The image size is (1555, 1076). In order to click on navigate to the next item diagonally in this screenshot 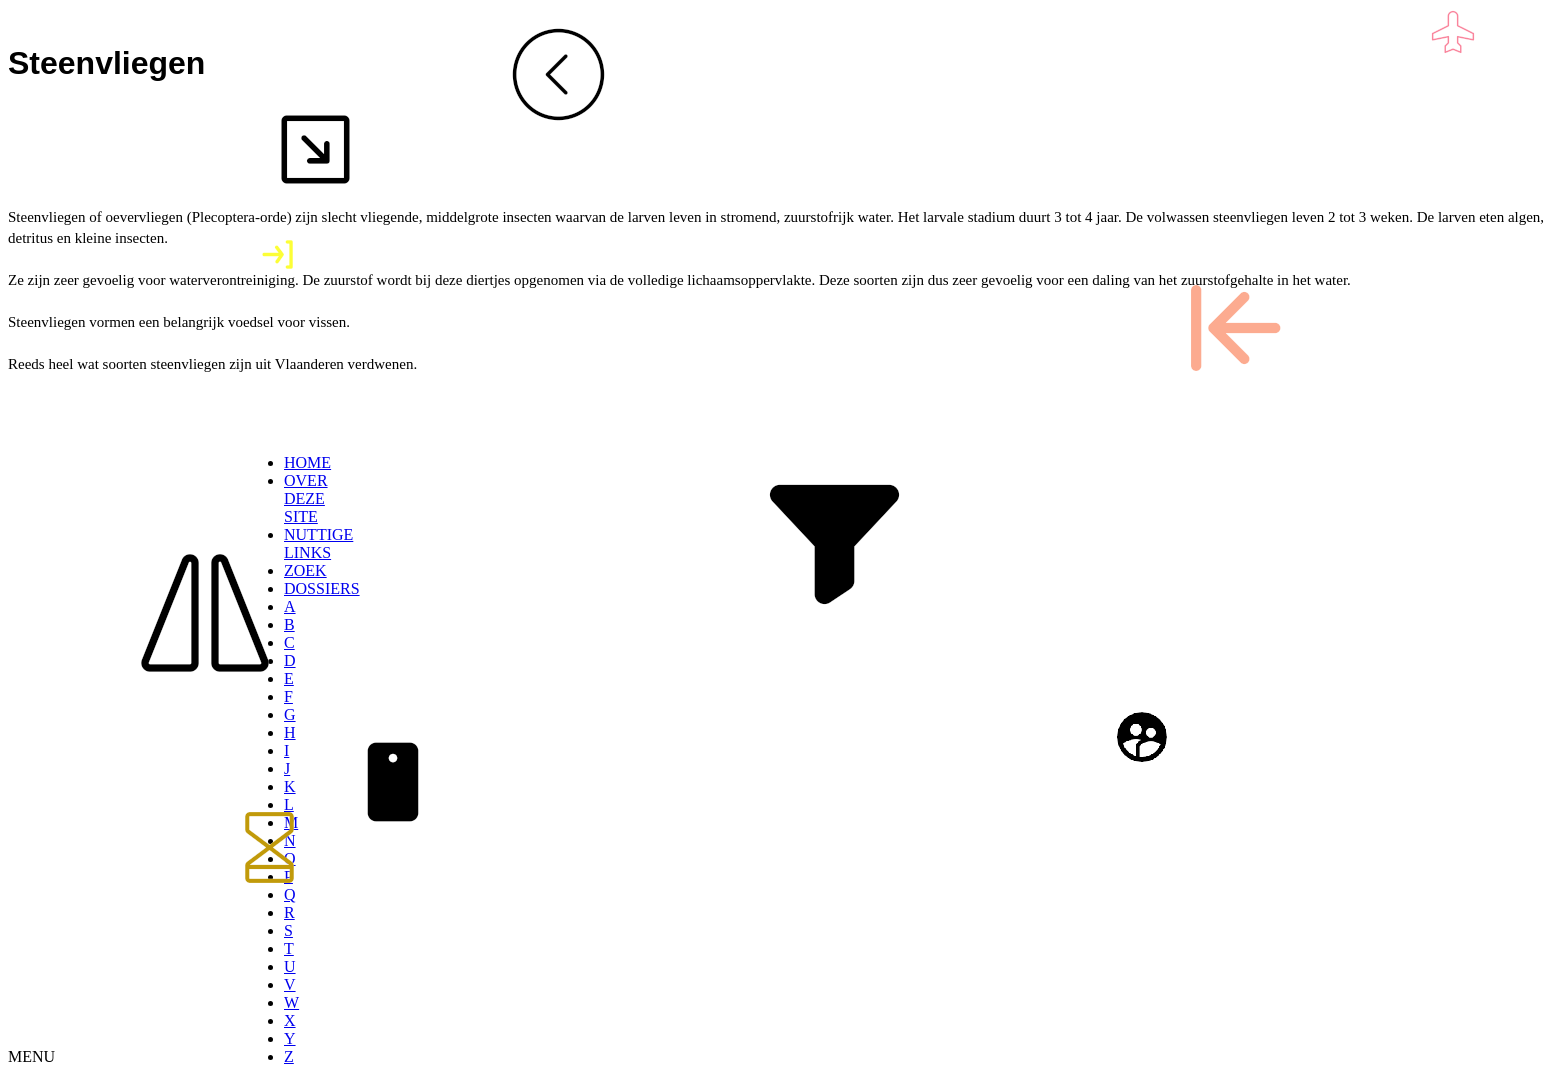, I will do `click(315, 149)`.